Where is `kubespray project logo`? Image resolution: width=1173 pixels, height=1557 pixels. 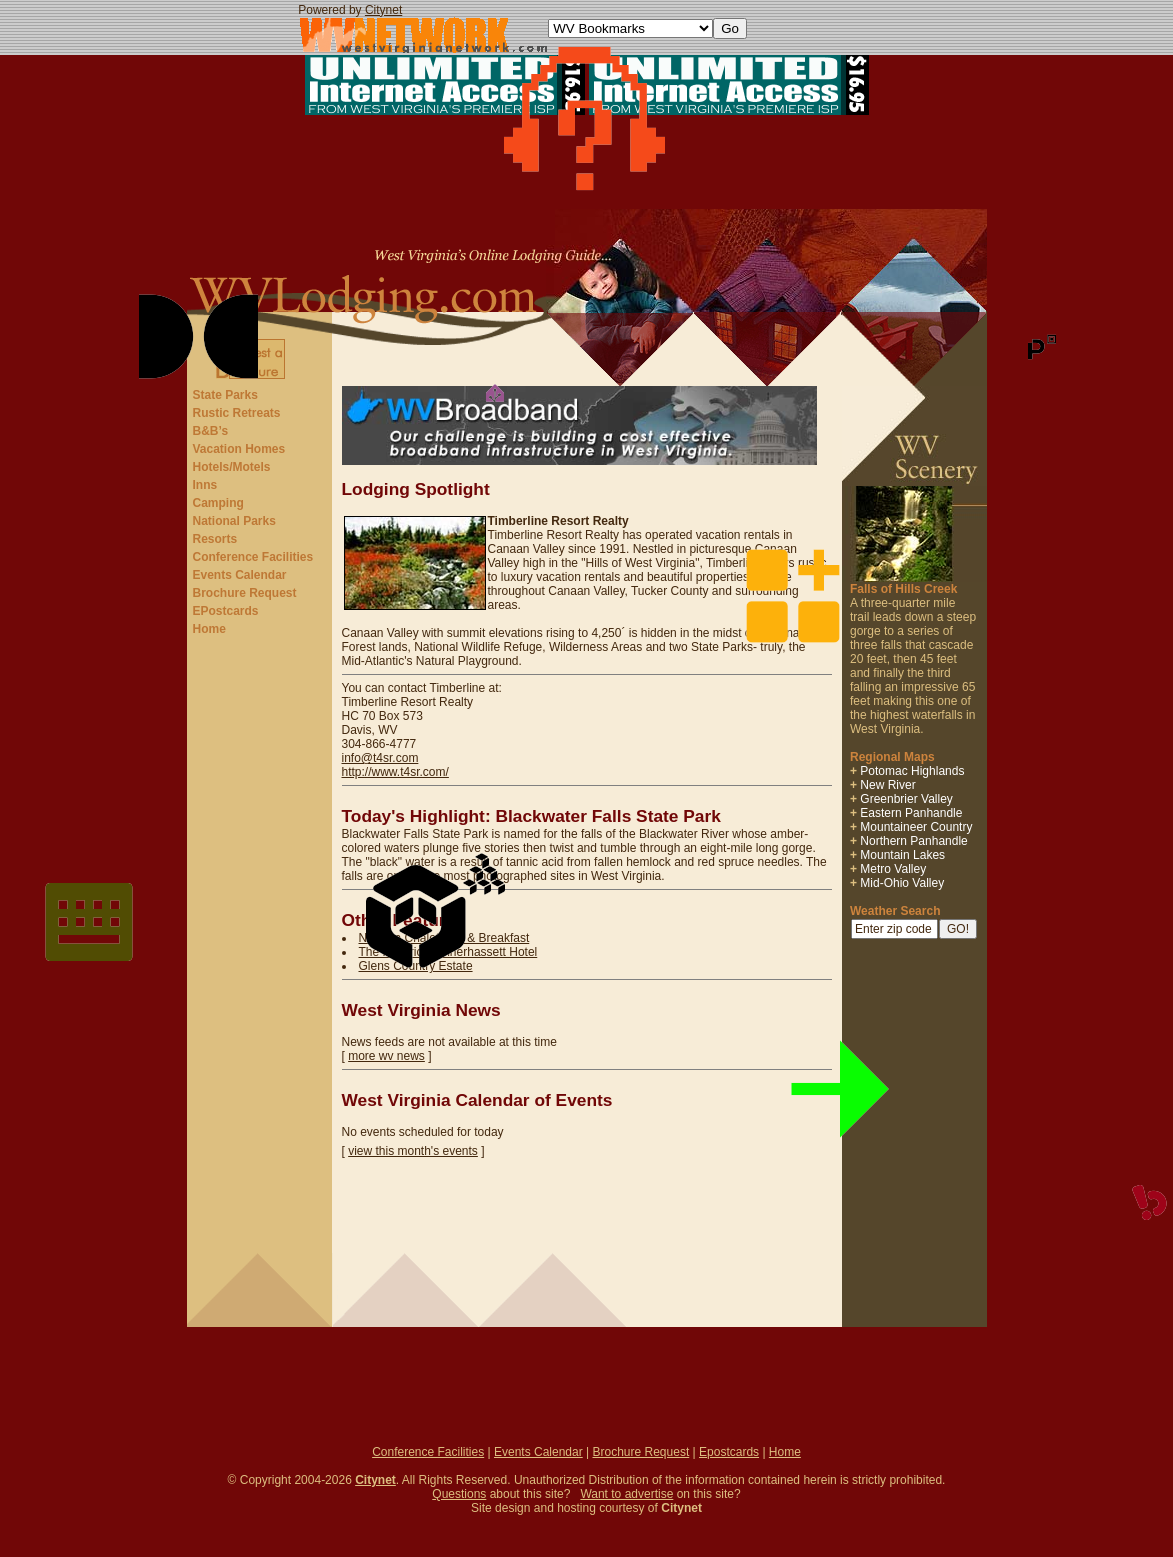 kubespray project logo is located at coordinates (435, 910).